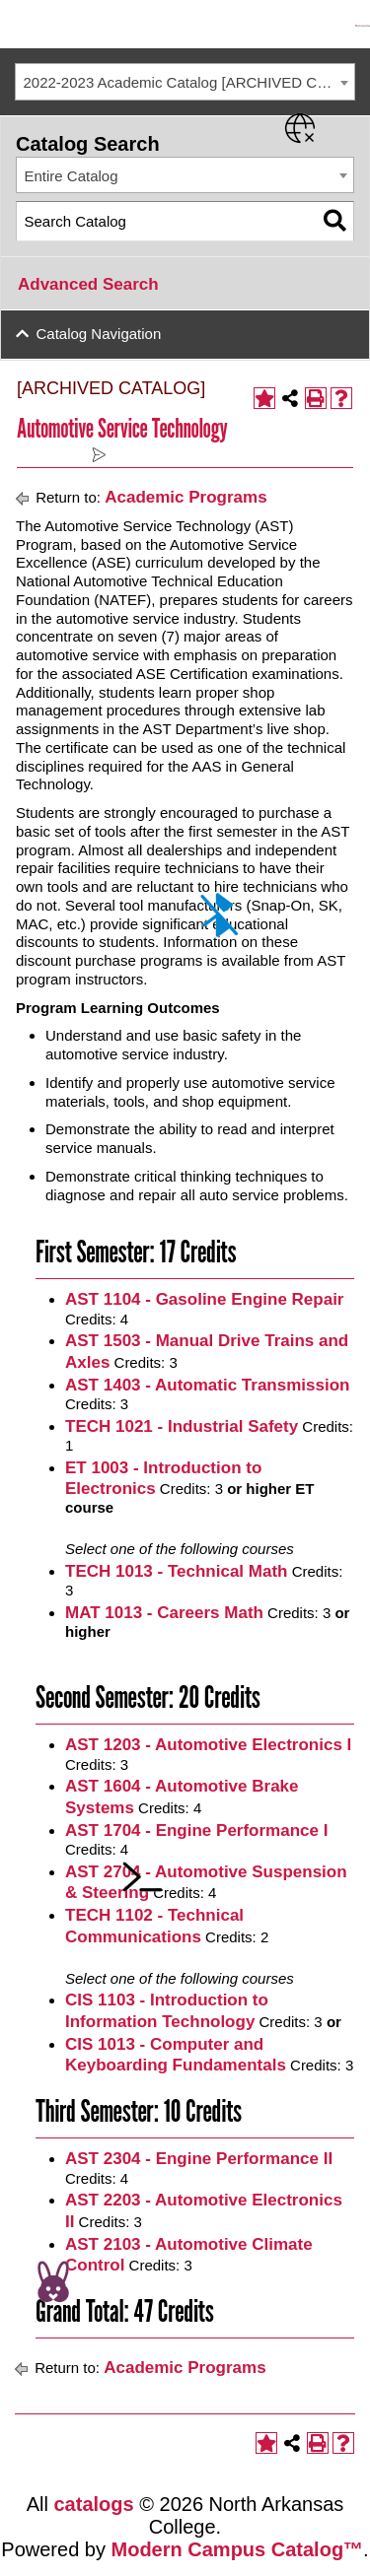 This screenshot has width=370, height=2576. I want to click on bluetooth is disabled or unavailable, so click(217, 915).